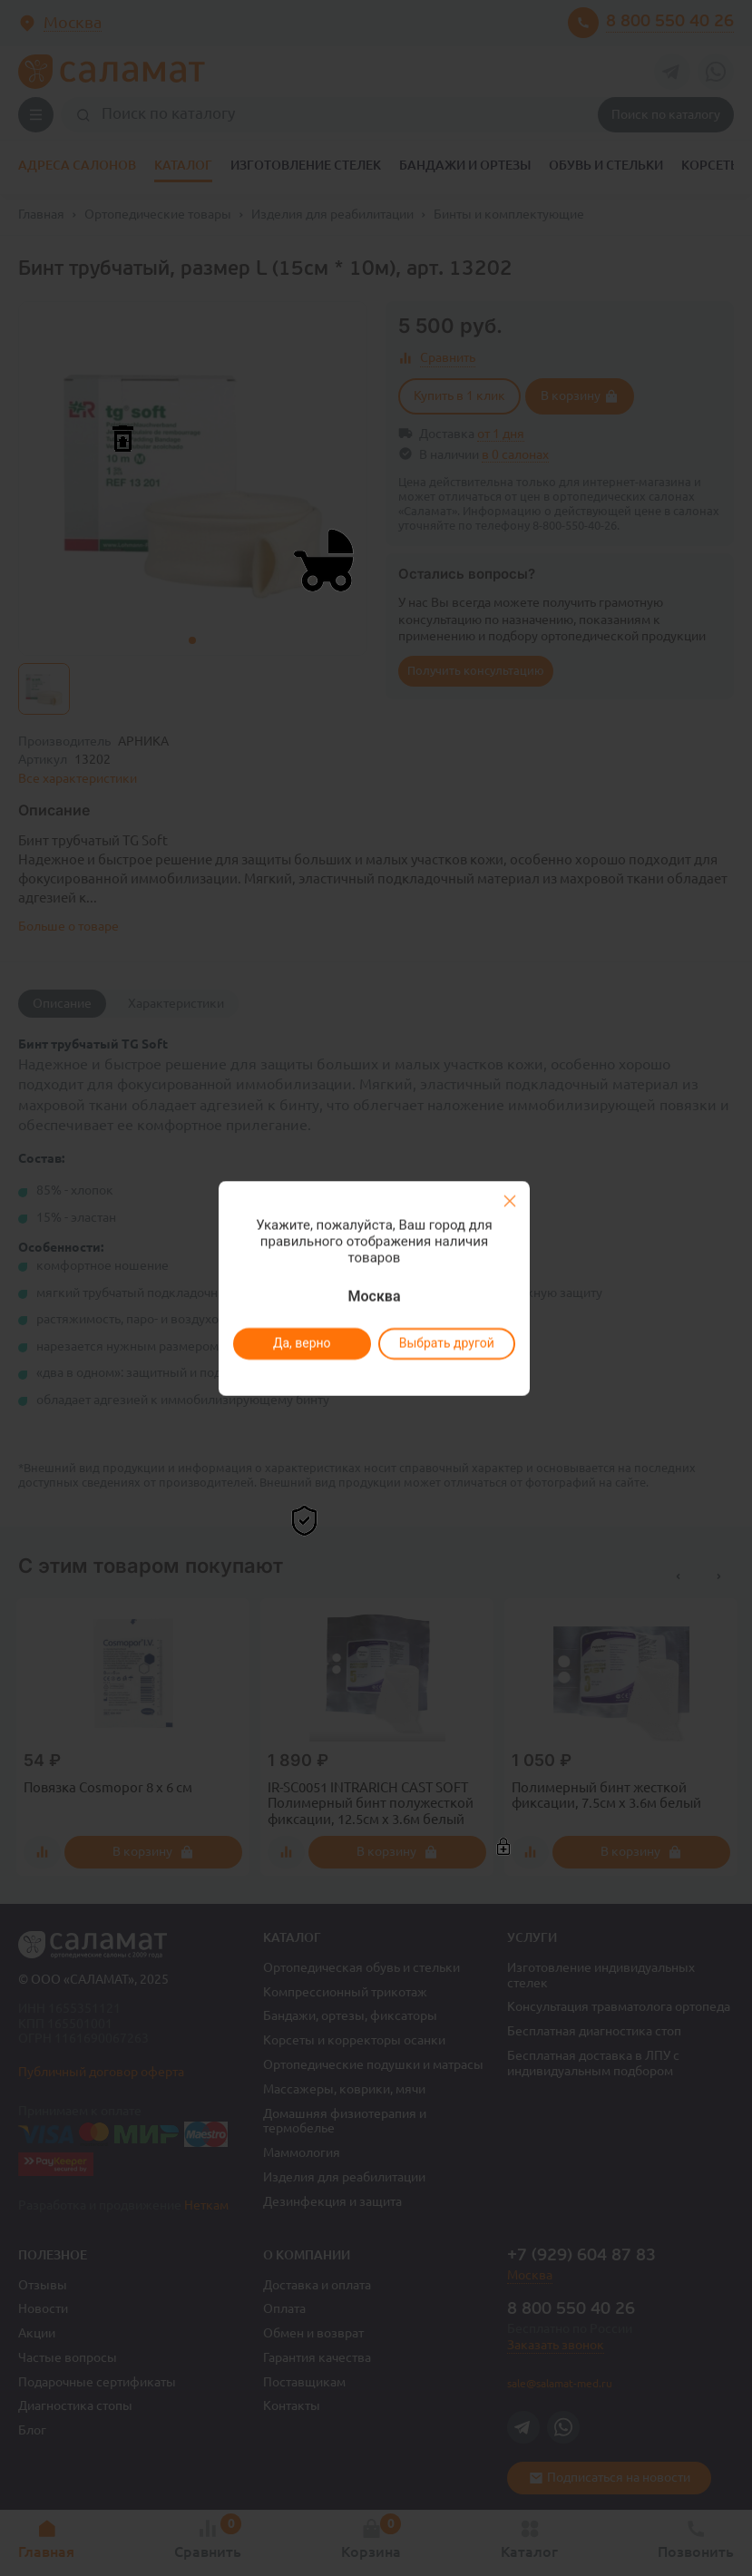  I want to click on restore a deleted item from trash, so click(122, 438).